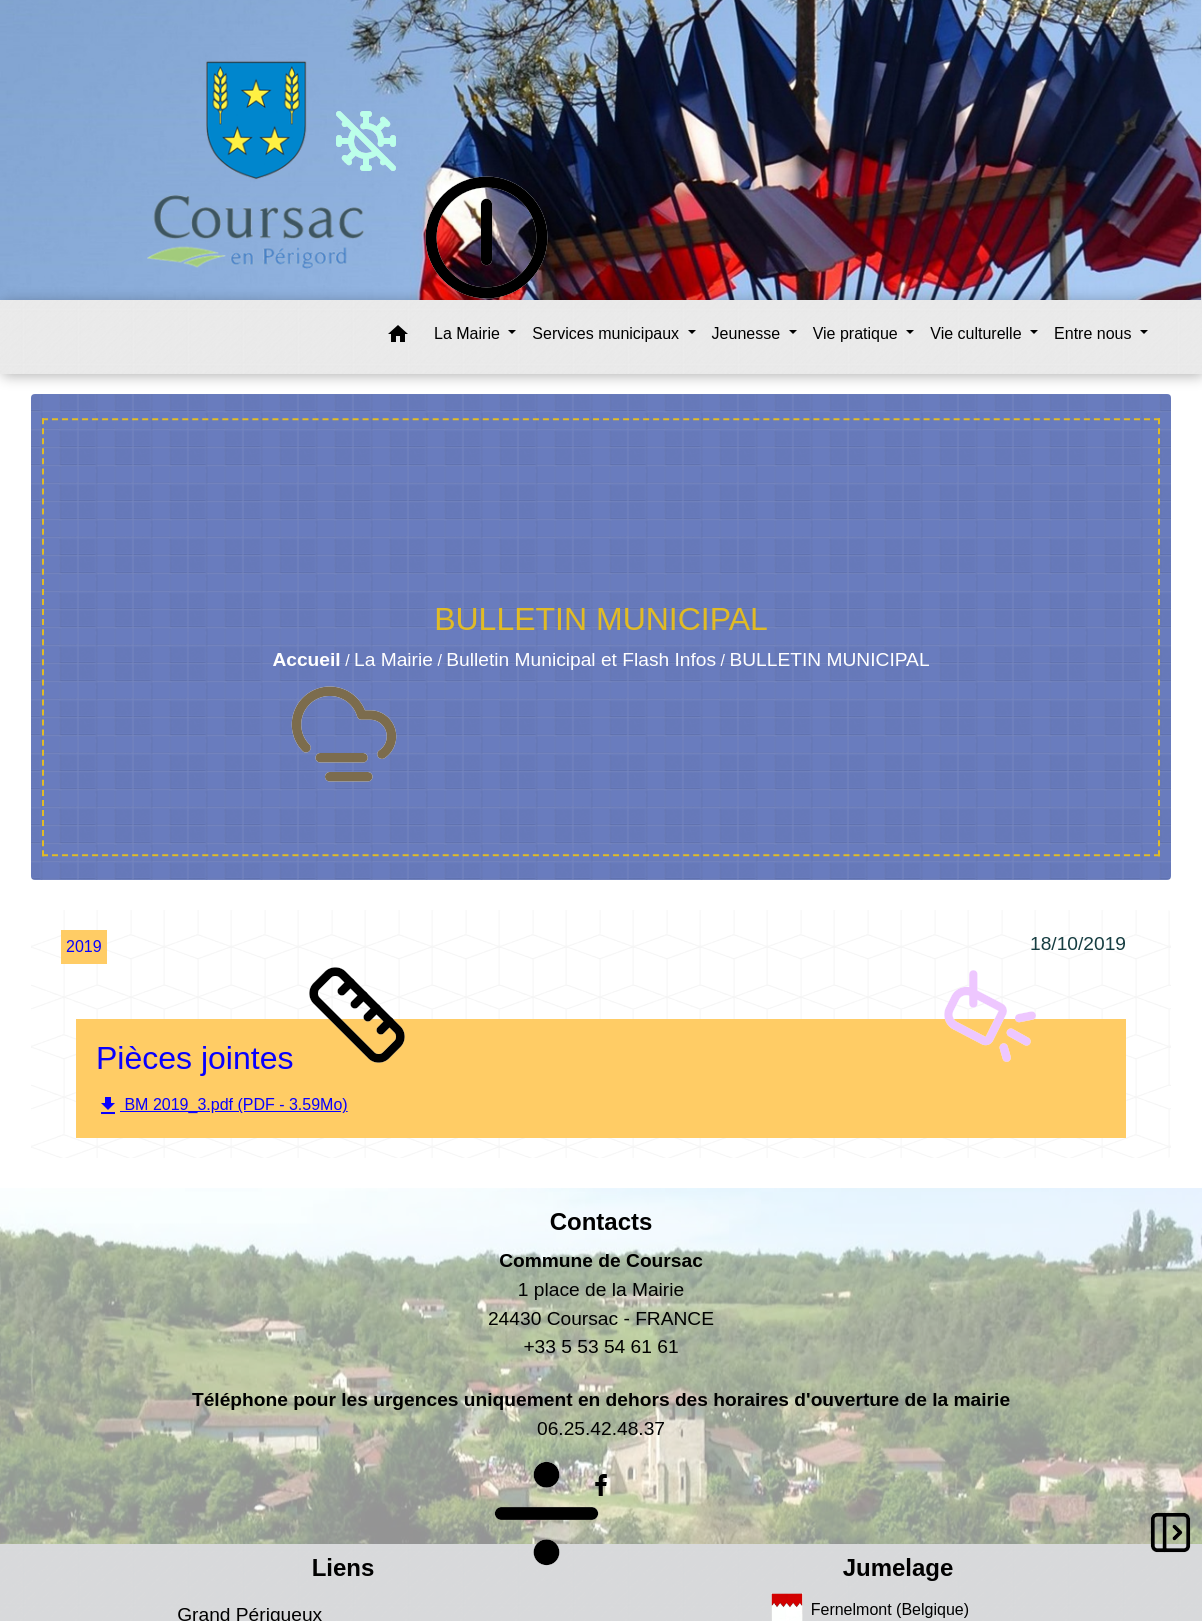  Describe the element at coordinates (486, 237) in the screenshot. I see `indicates 6 o'clock time` at that location.